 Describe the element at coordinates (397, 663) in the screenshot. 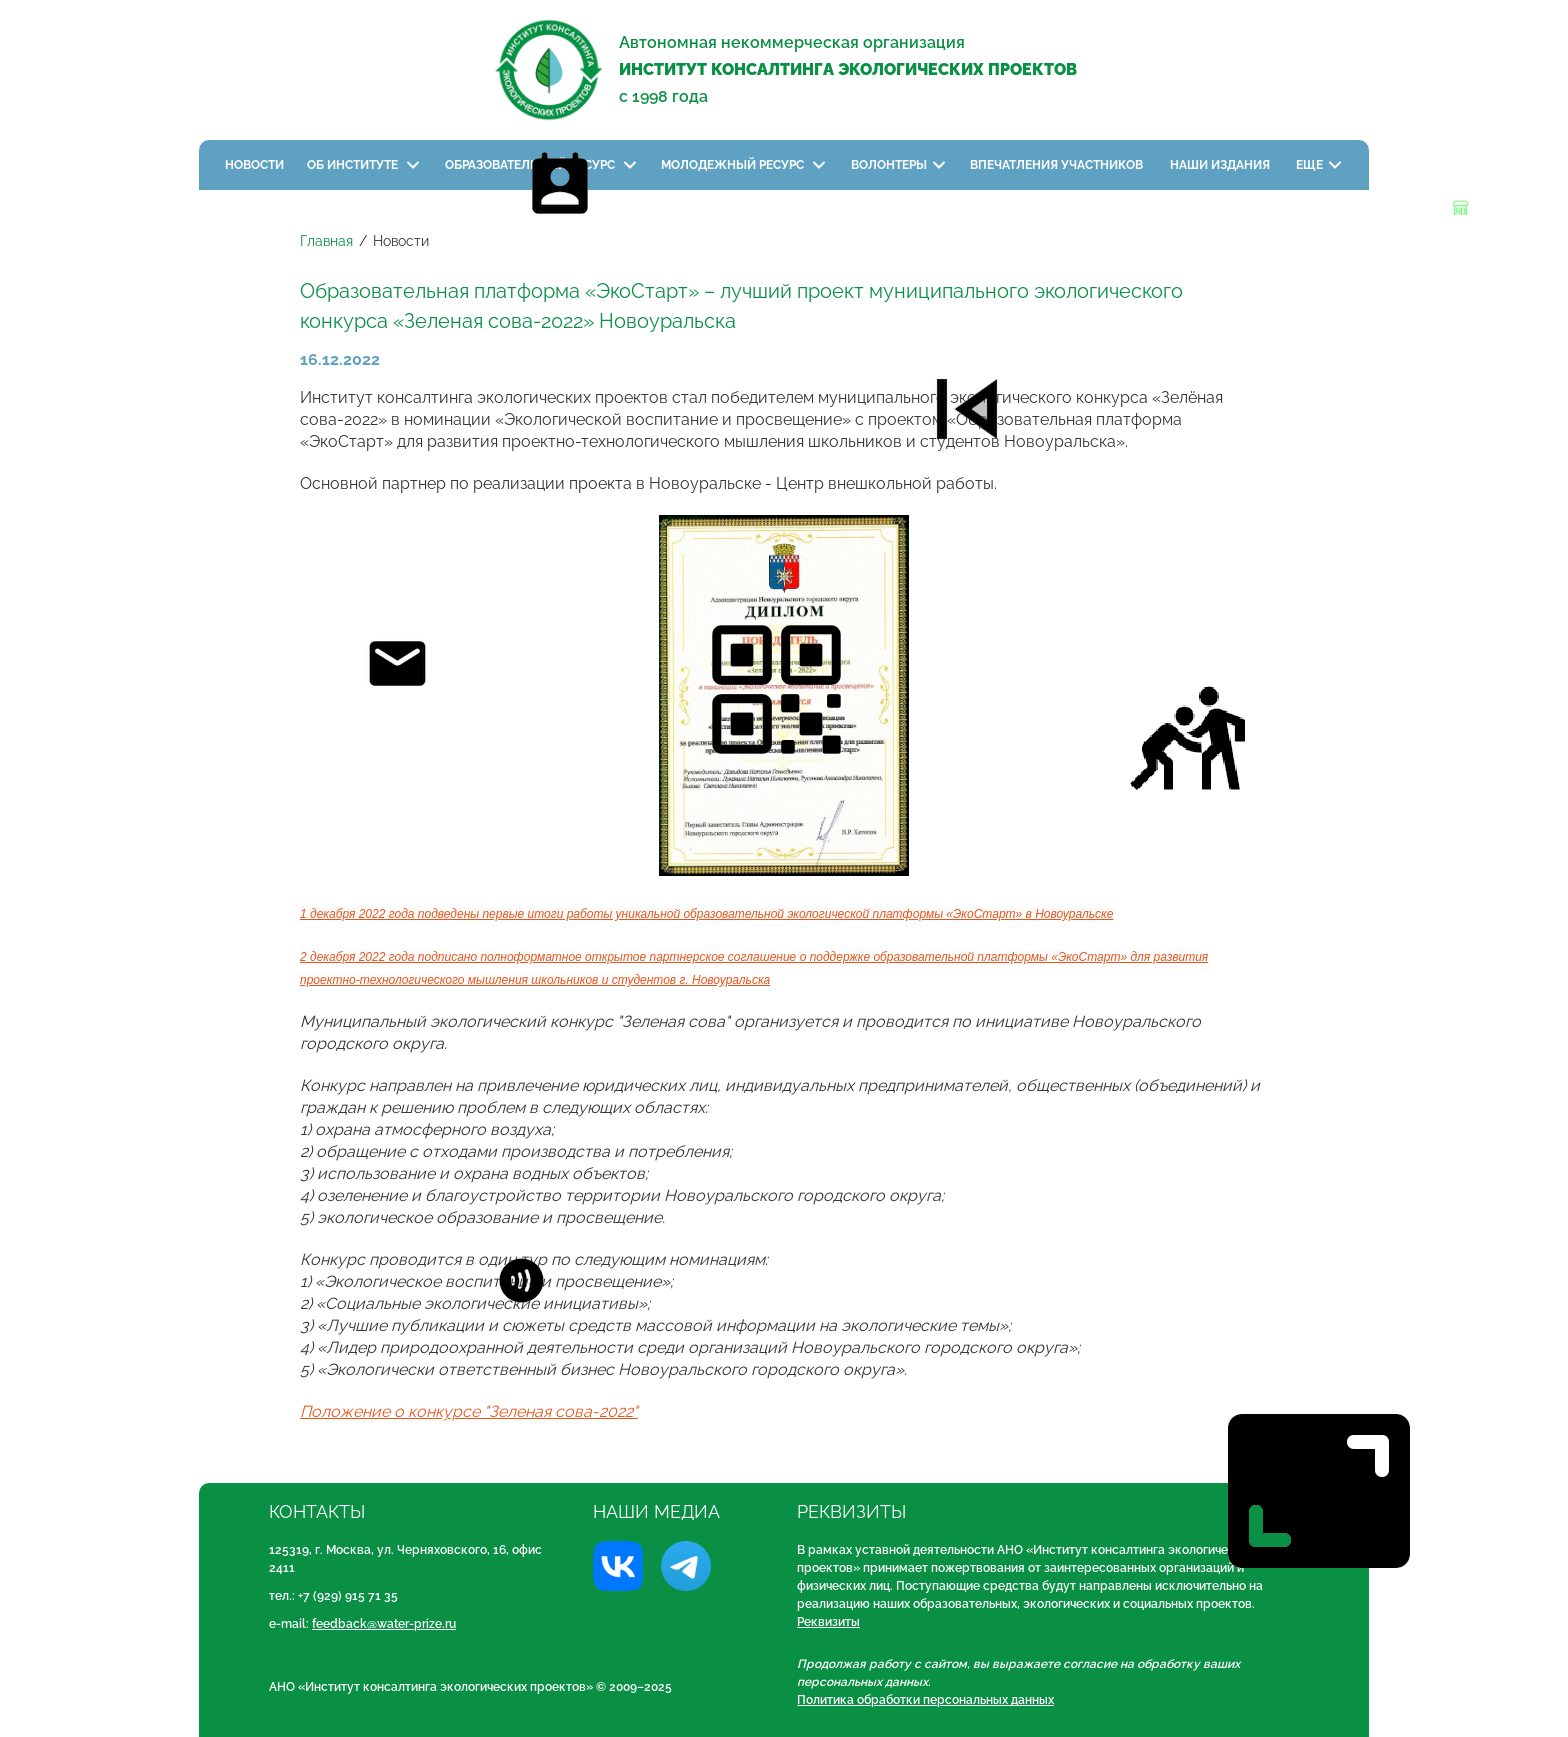

I see `open your inbox or email messages` at that location.